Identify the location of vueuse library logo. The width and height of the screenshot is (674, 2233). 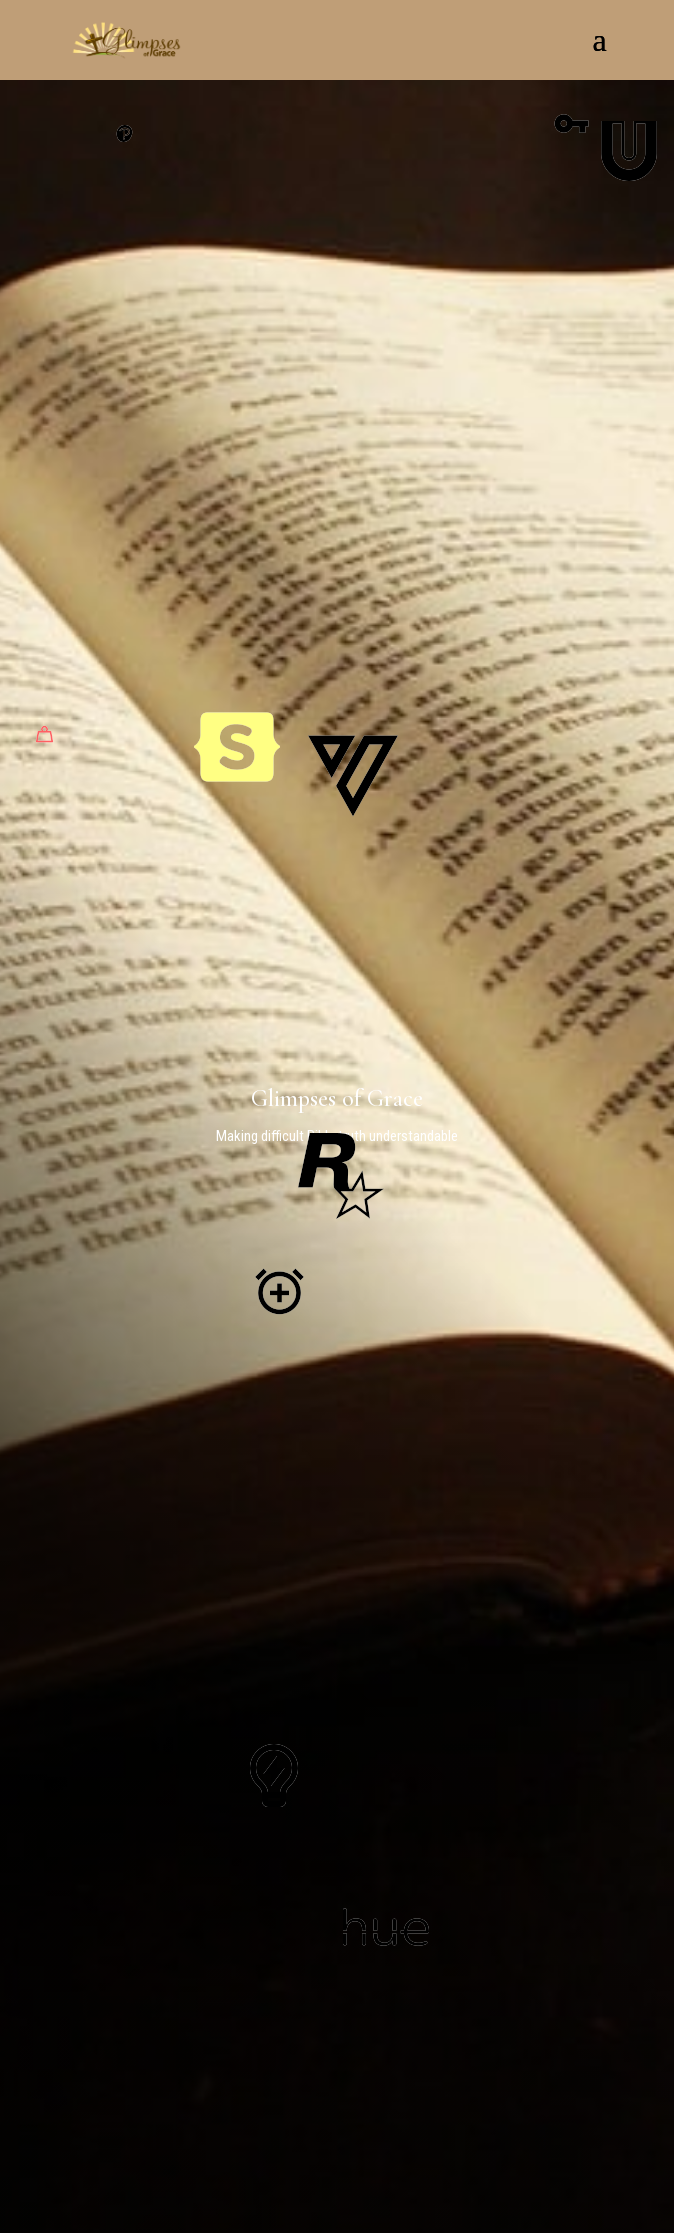
(629, 151).